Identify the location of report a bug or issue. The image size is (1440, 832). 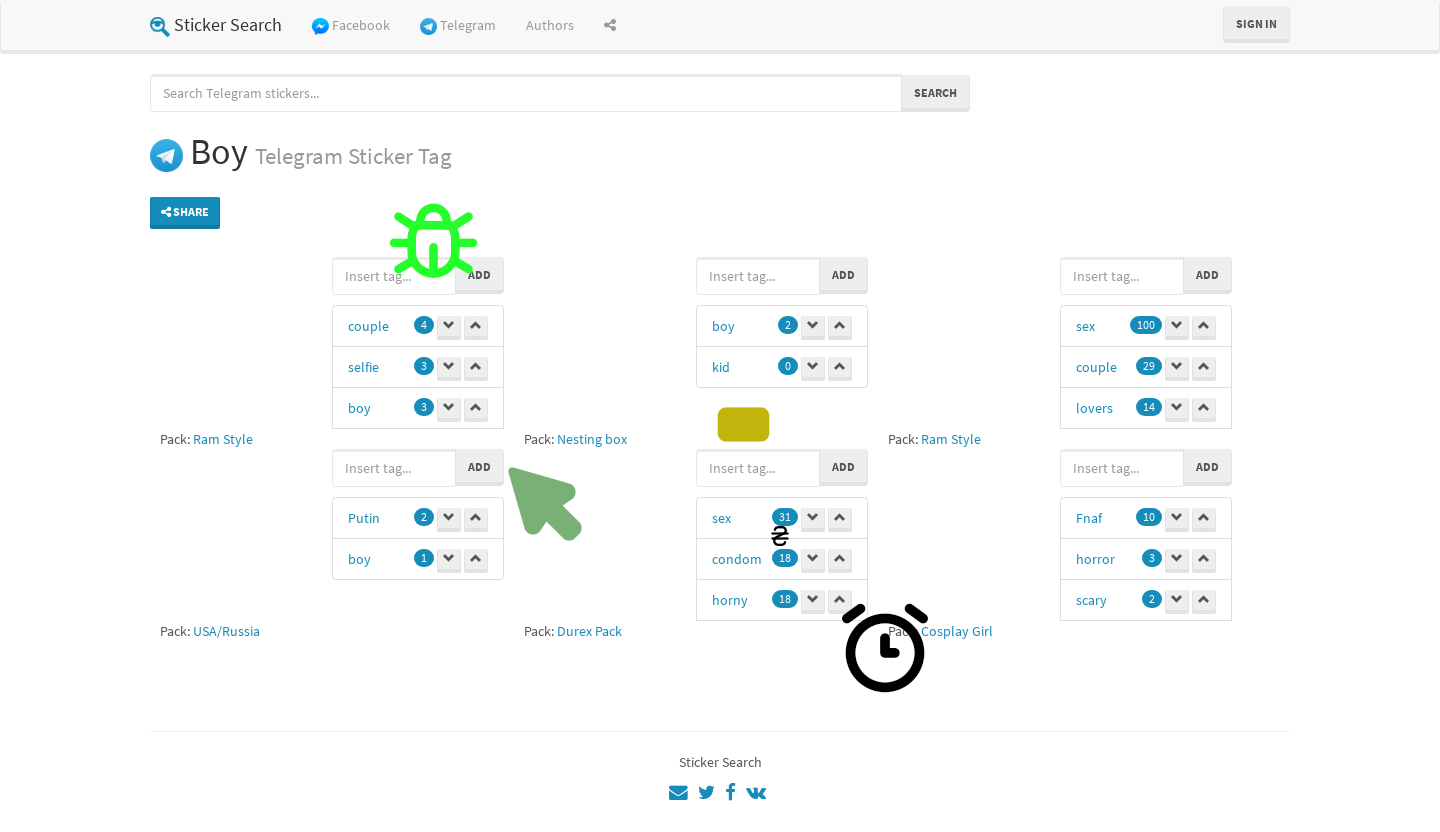
(433, 238).